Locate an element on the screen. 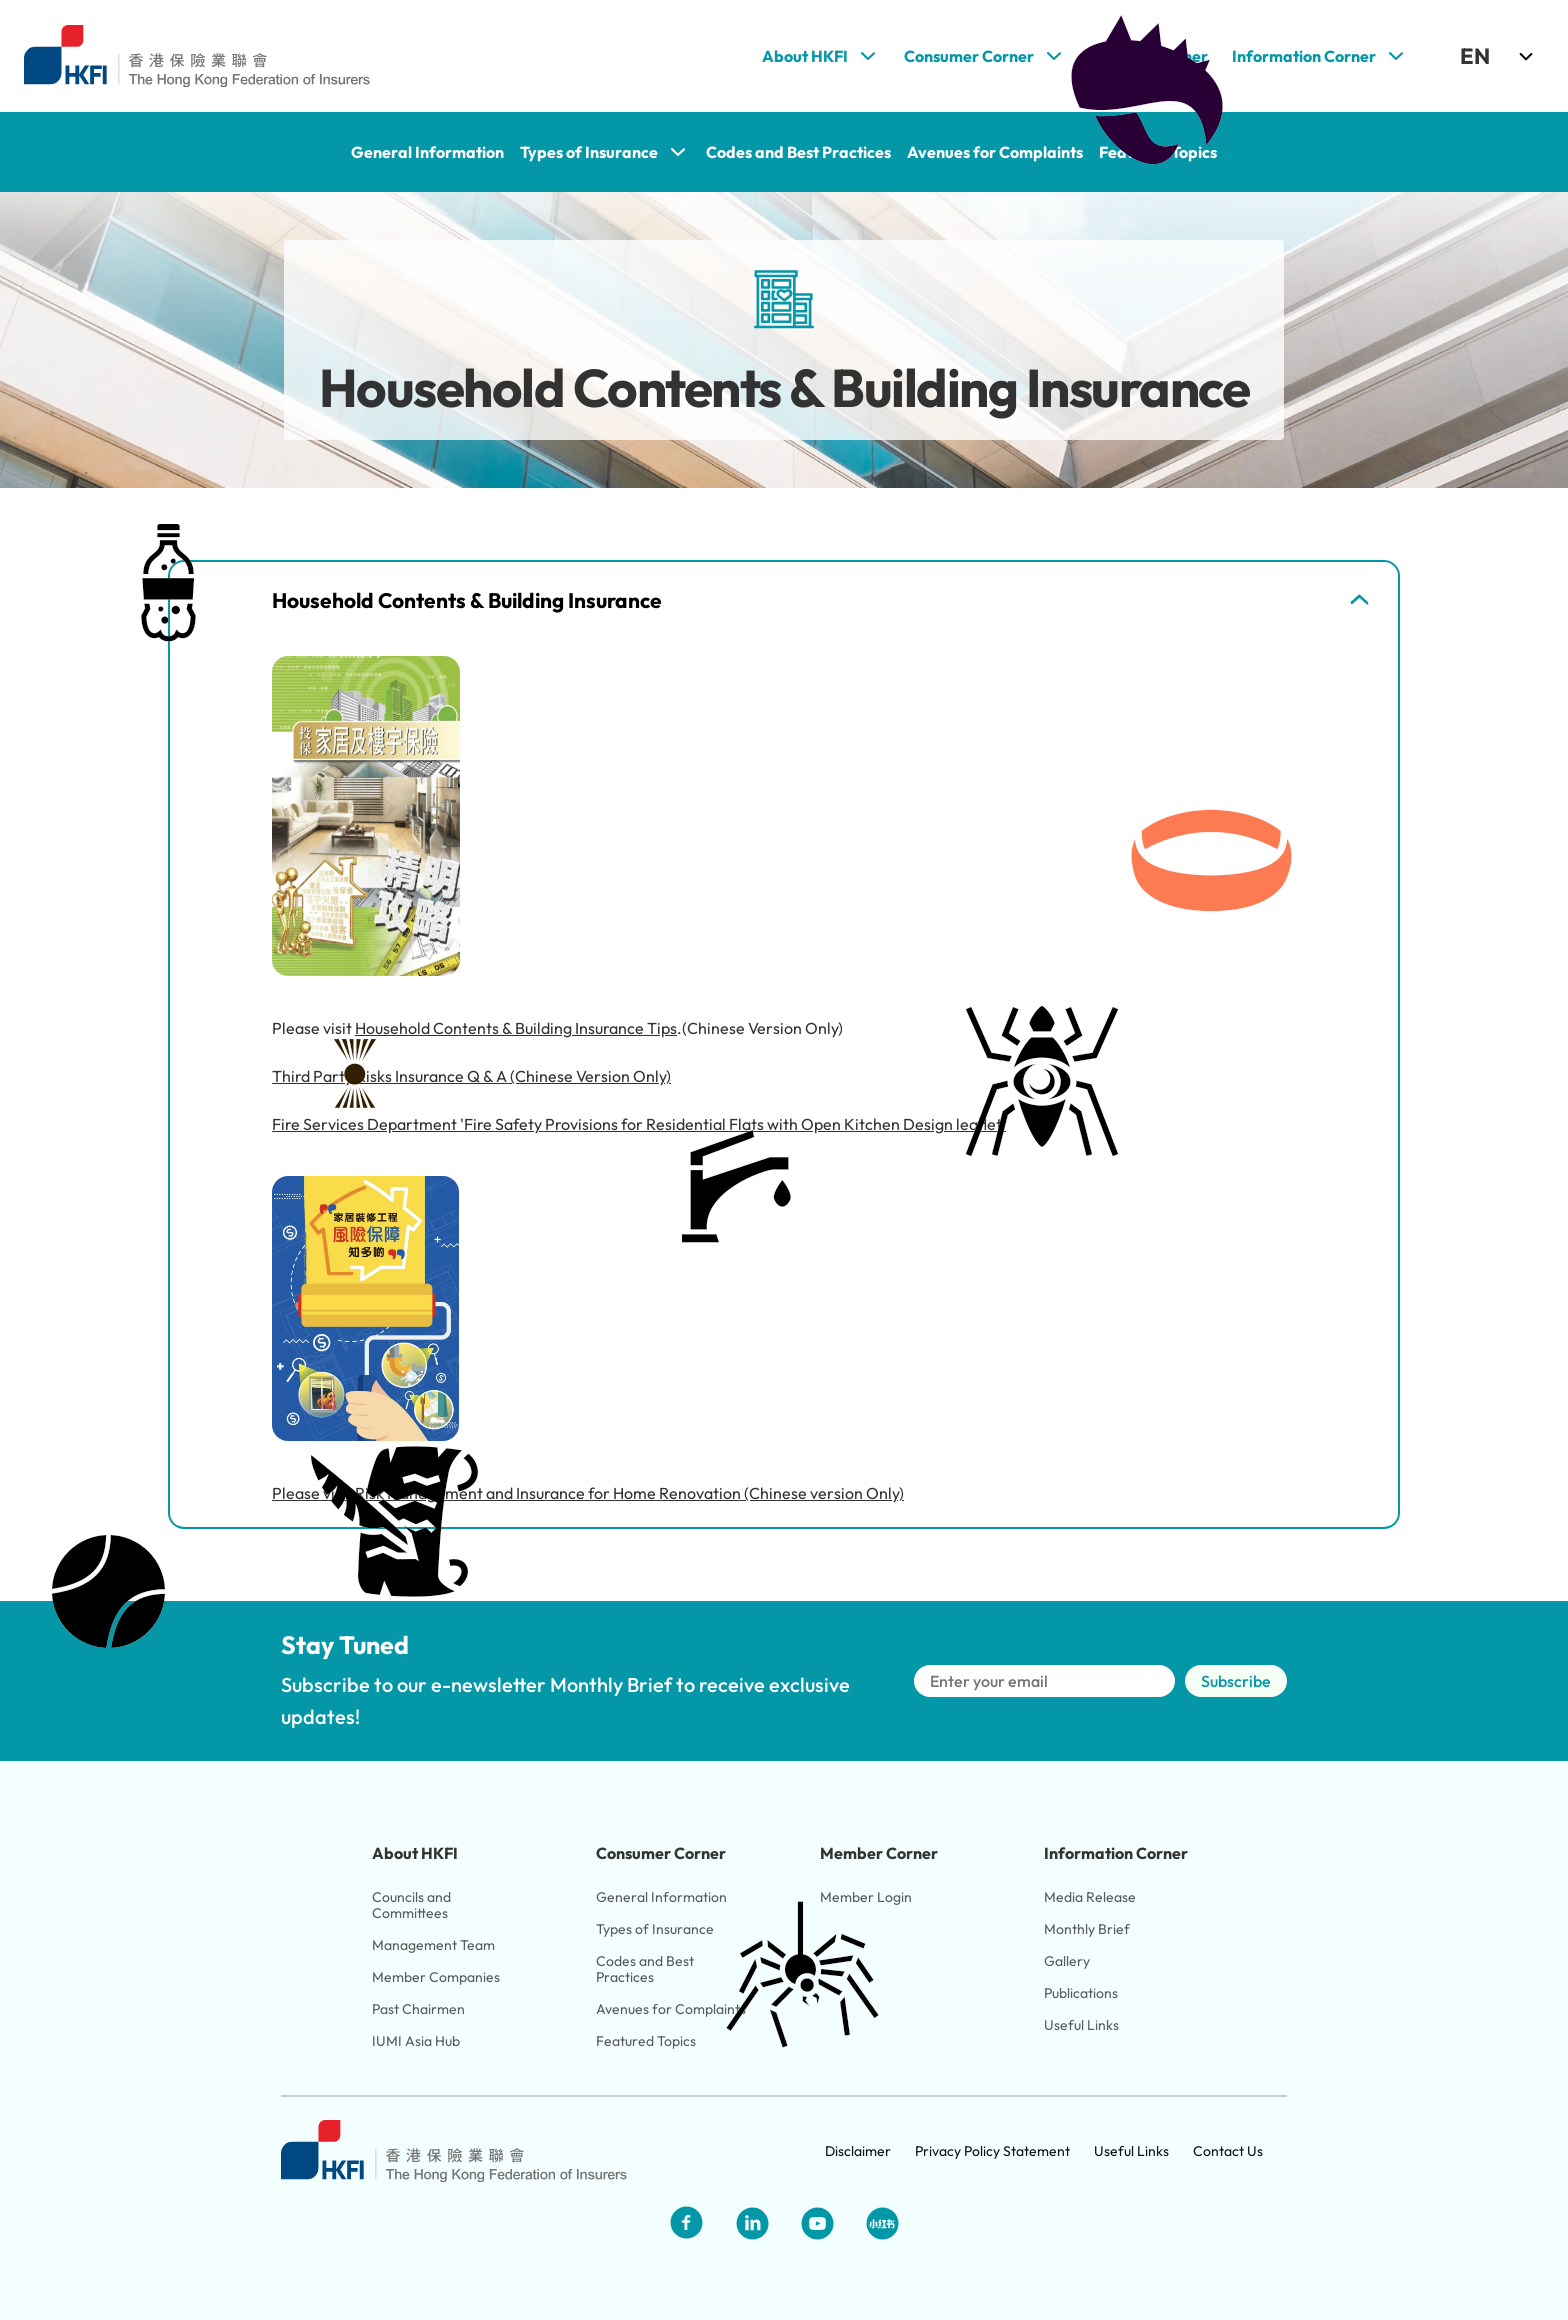 The image size is (1568, 2320). access kitchen or plumbing settings is located at coordinates (739, 1180).